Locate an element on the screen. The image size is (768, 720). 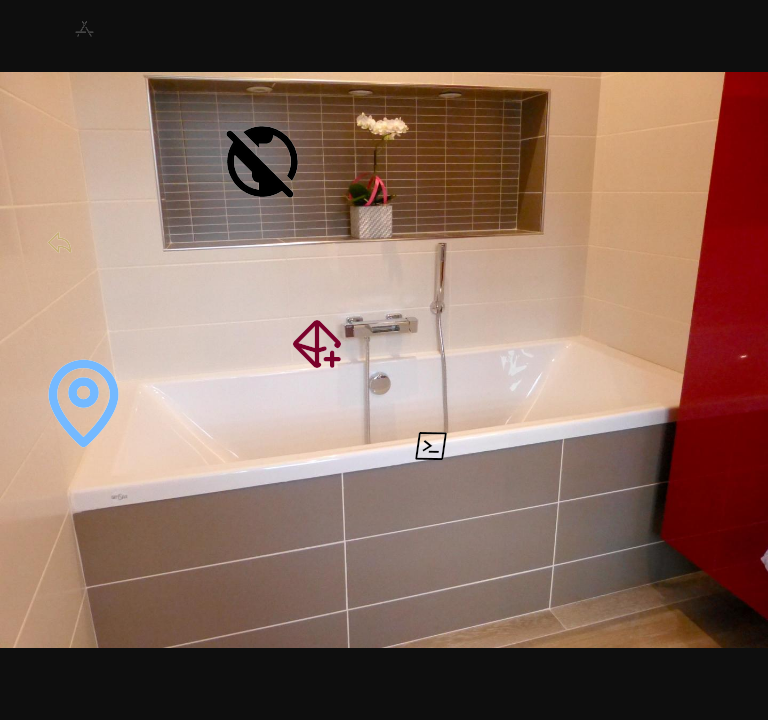
disable public visibility is located at coordinates (262, 161).